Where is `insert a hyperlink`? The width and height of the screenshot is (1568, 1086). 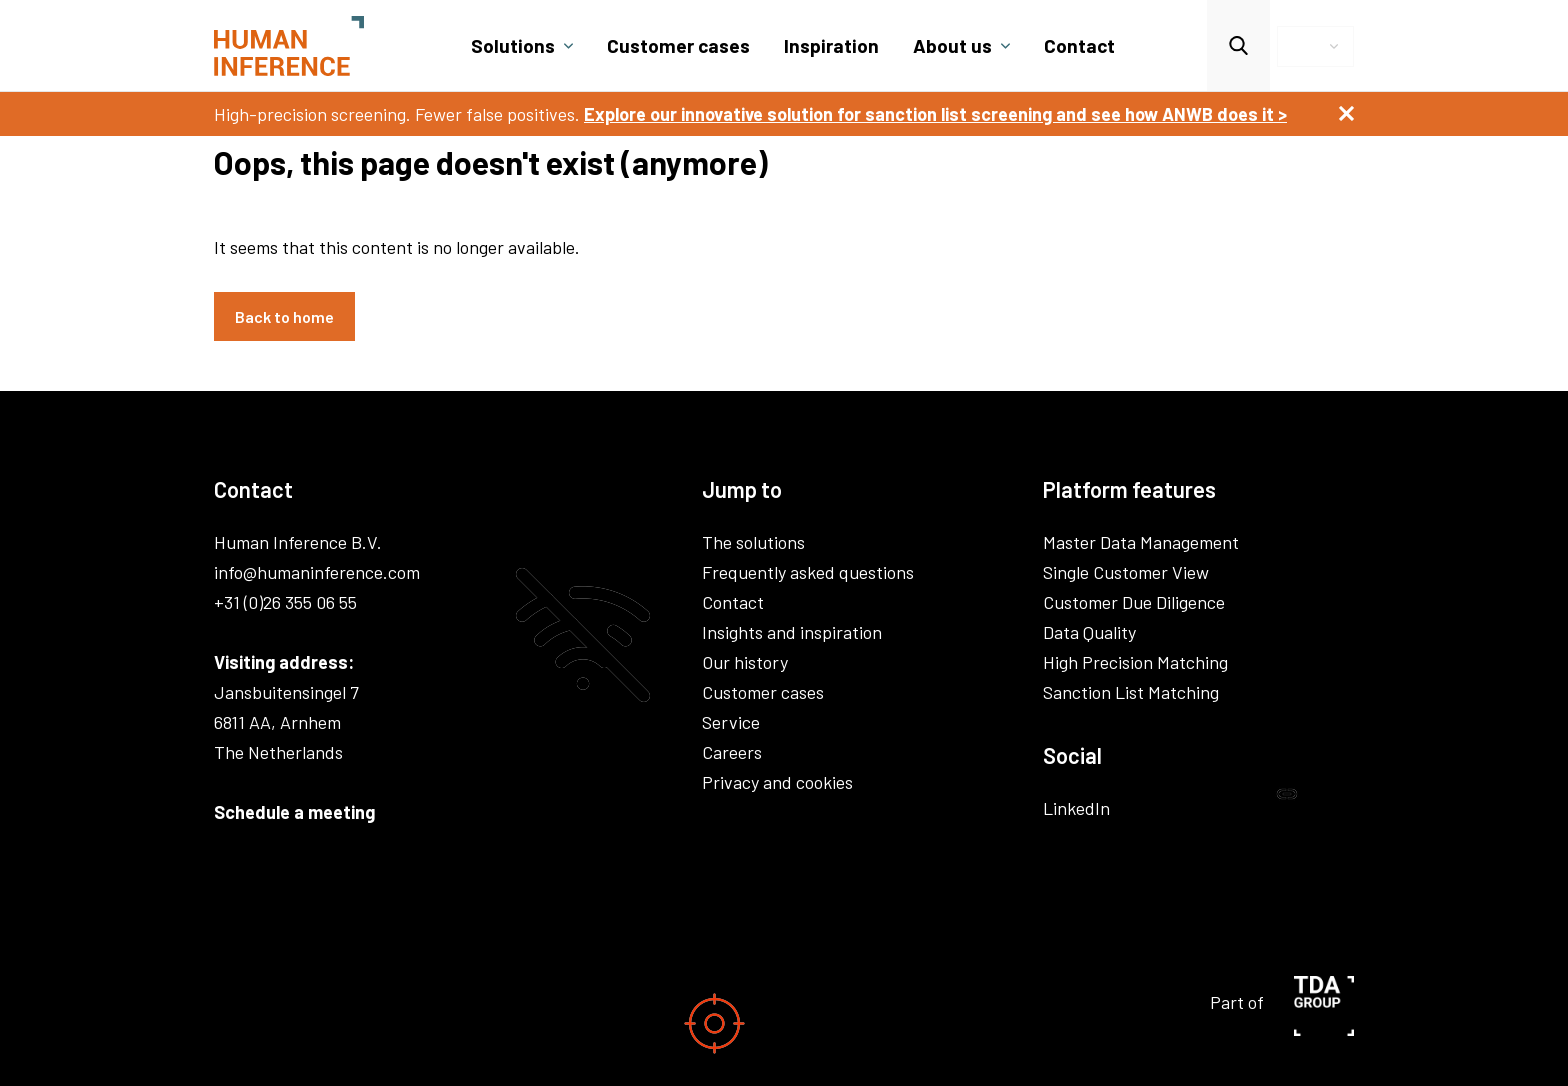
insert a hyperlink is located at coordinates (1287, 794).